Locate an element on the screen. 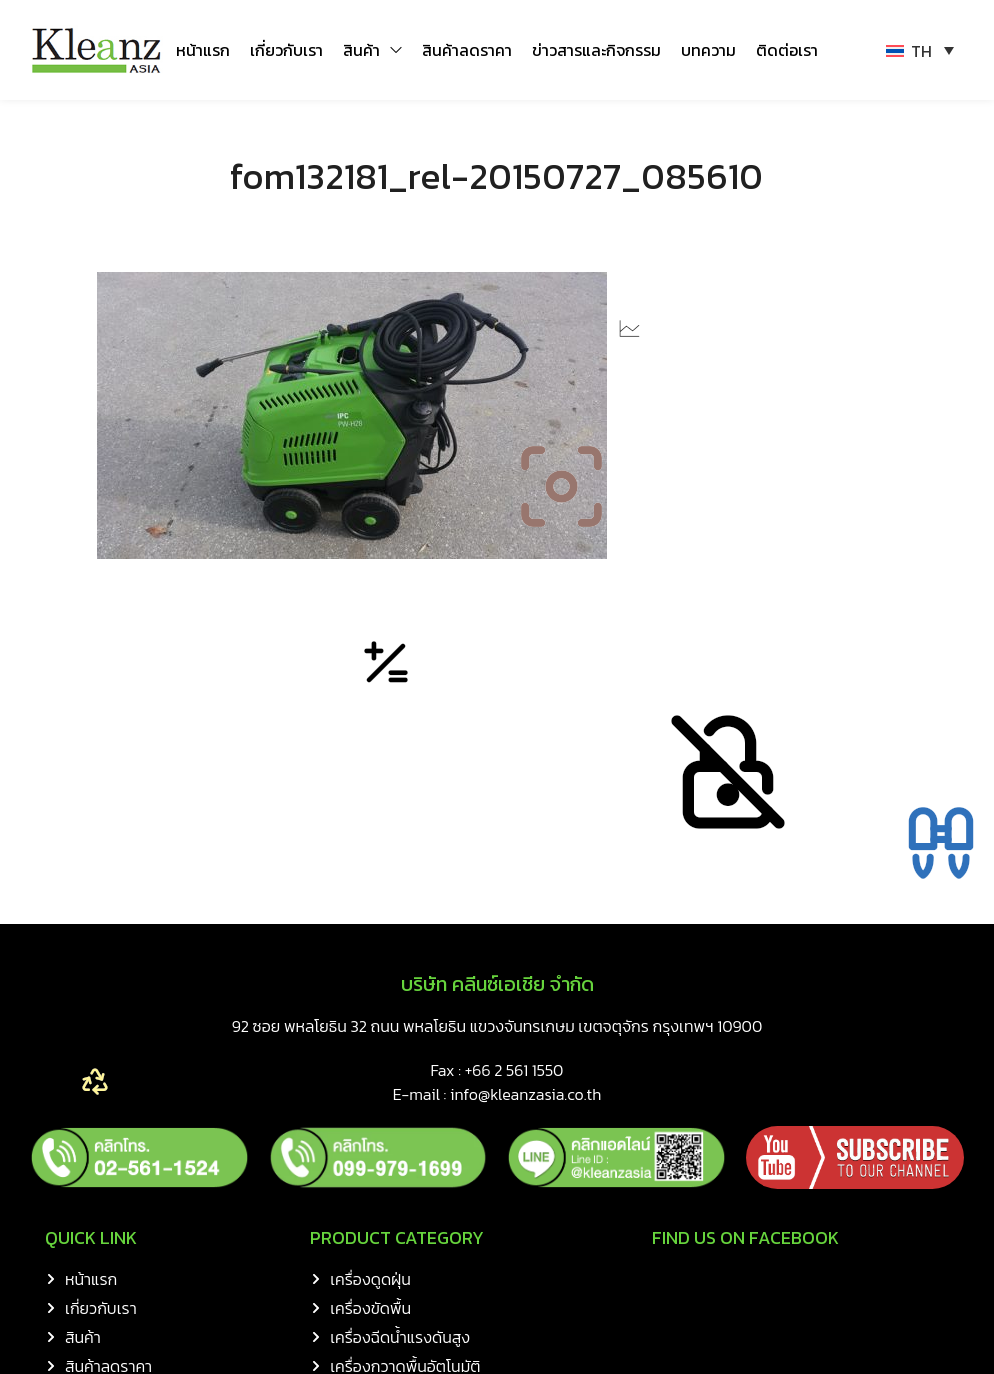 The height and width of the screenshot is (1374, 994). unlock or disable security lock is located at coordinates (728, 772).